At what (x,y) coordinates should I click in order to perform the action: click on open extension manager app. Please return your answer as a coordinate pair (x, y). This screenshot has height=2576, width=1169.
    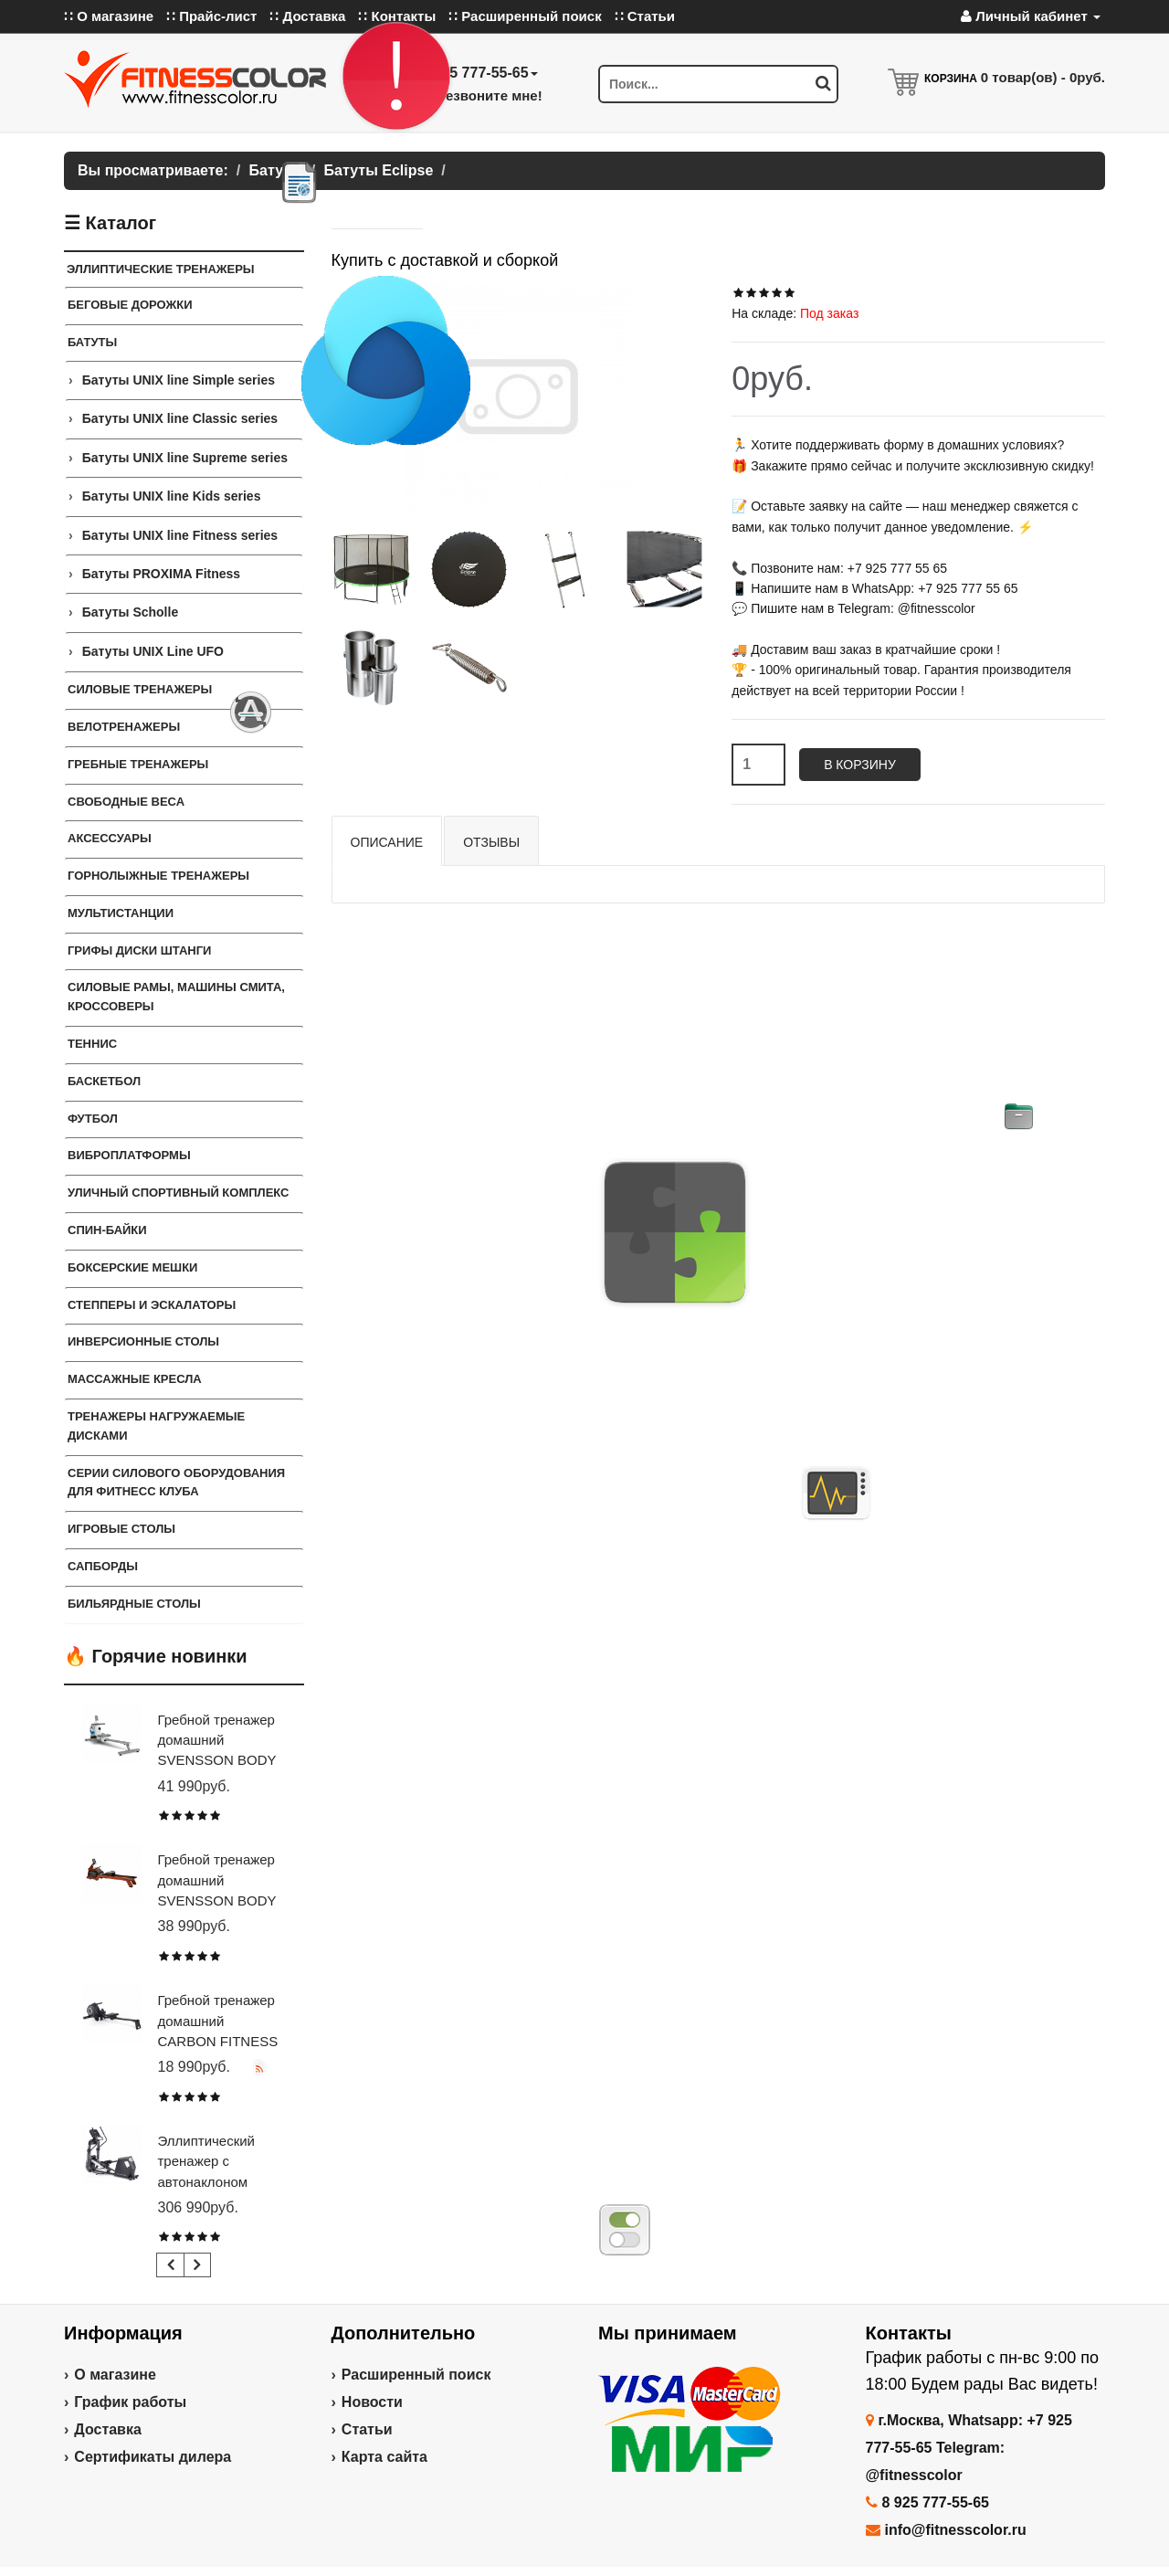
    Looking at the image, I should click on (675, 1232).